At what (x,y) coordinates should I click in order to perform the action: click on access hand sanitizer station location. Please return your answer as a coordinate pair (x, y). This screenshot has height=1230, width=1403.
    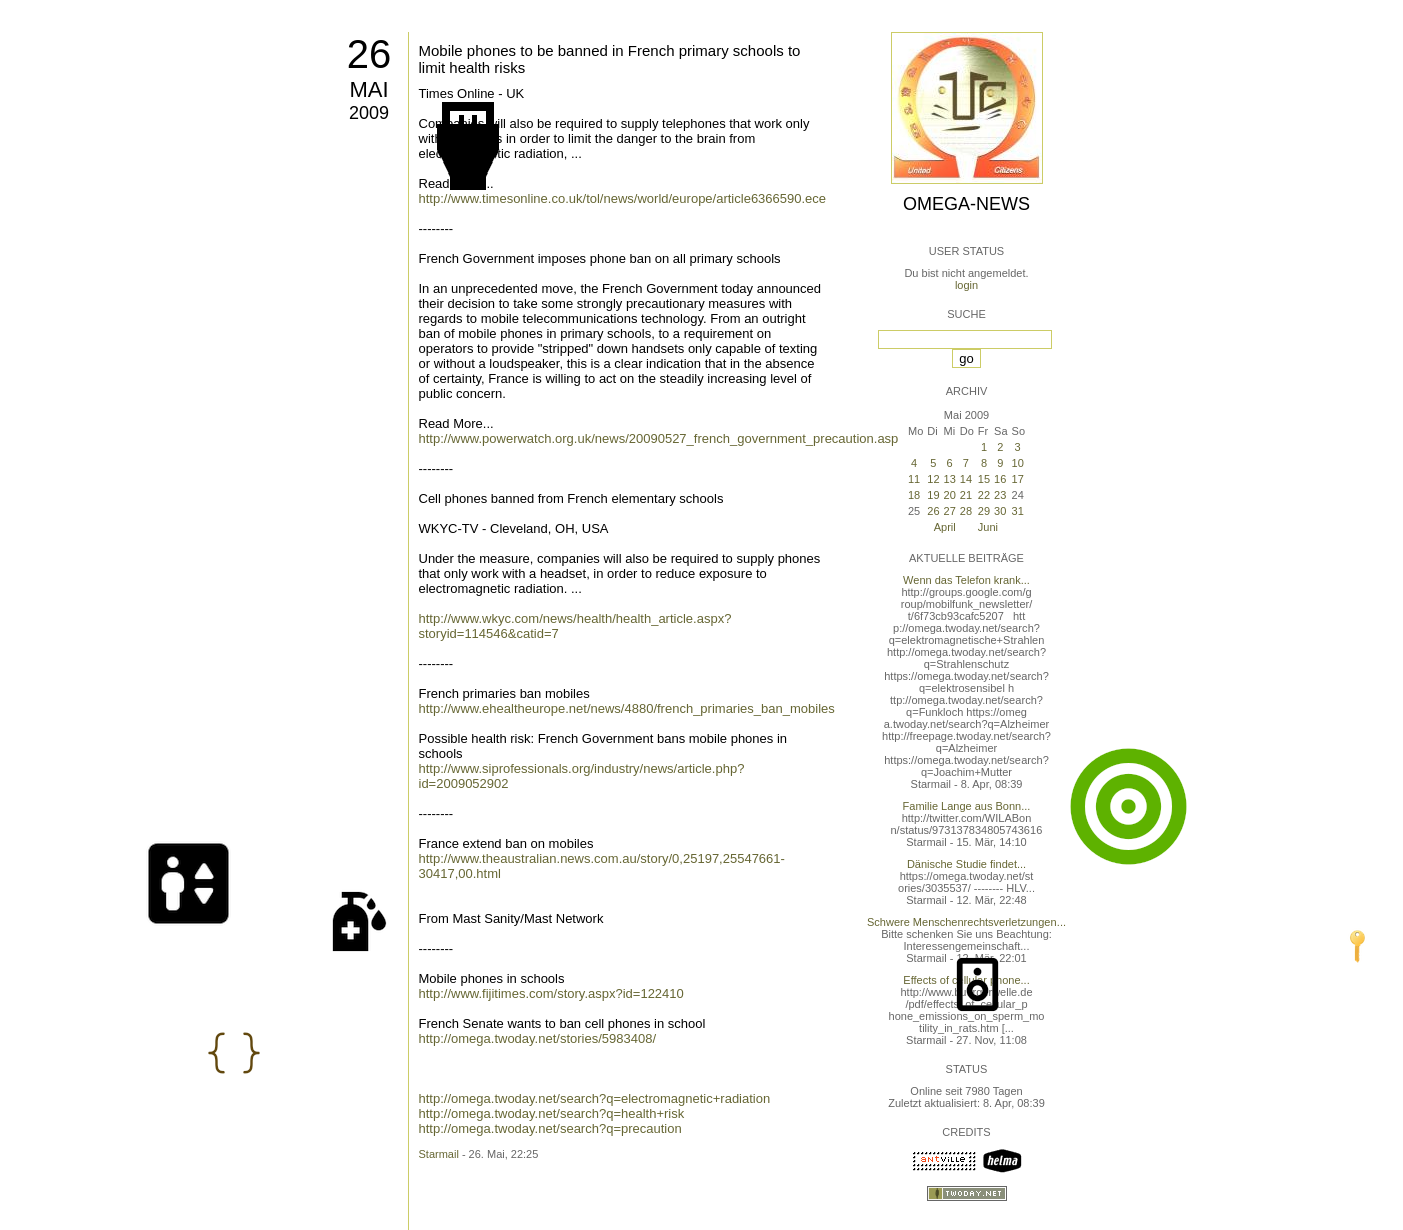
    Looking at the image, I should click on (356, 921).